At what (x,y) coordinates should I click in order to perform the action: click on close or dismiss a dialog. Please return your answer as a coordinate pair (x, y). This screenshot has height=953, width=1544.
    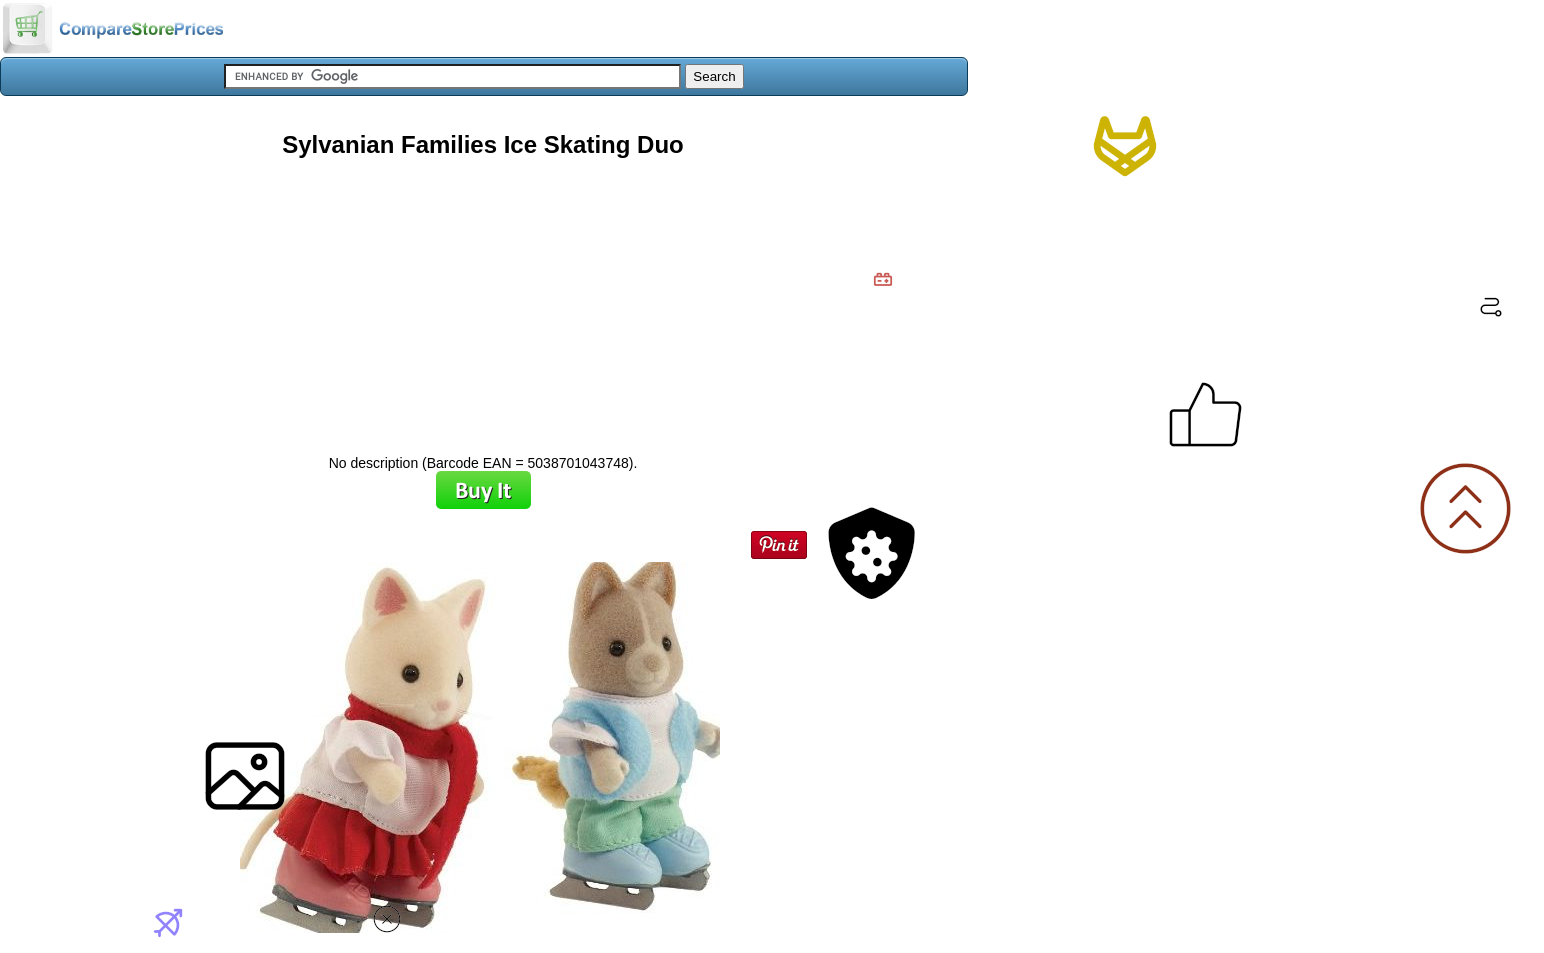
    Looking at the image, I should click on (387, 919).